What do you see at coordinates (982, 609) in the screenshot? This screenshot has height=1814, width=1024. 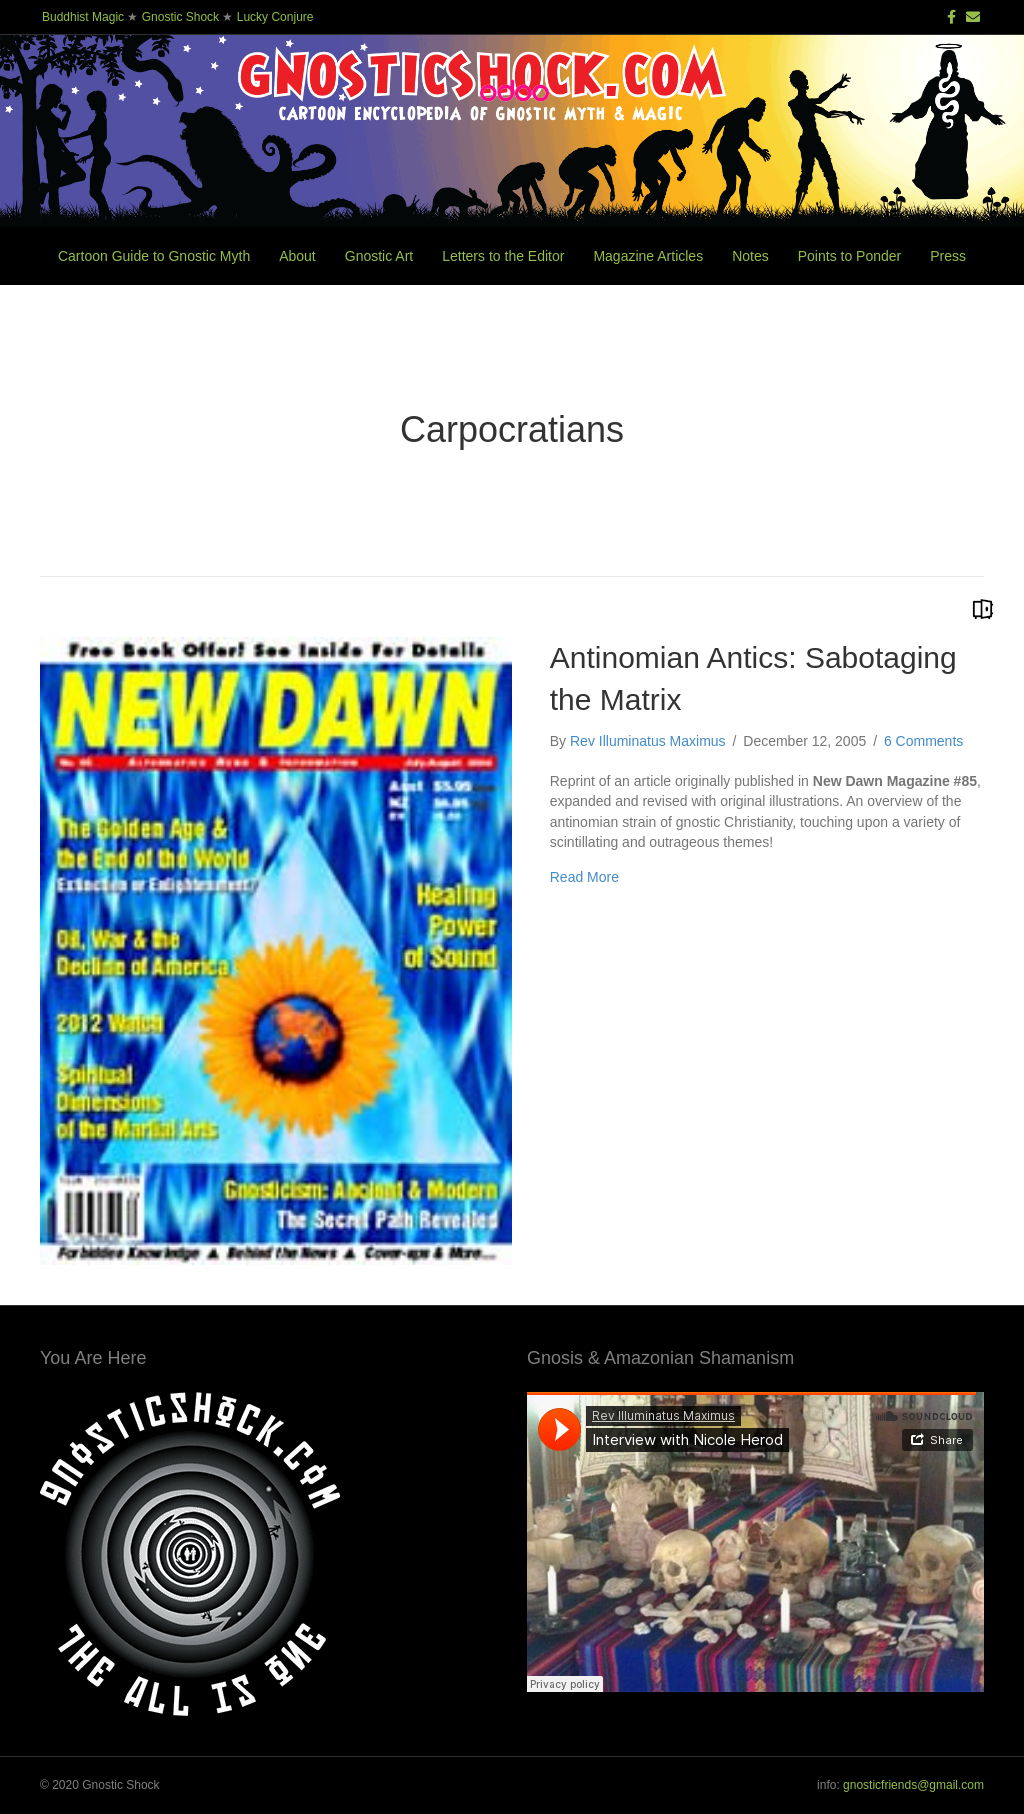 I see `access secure storage or vault` at bounding box center [982, 609].